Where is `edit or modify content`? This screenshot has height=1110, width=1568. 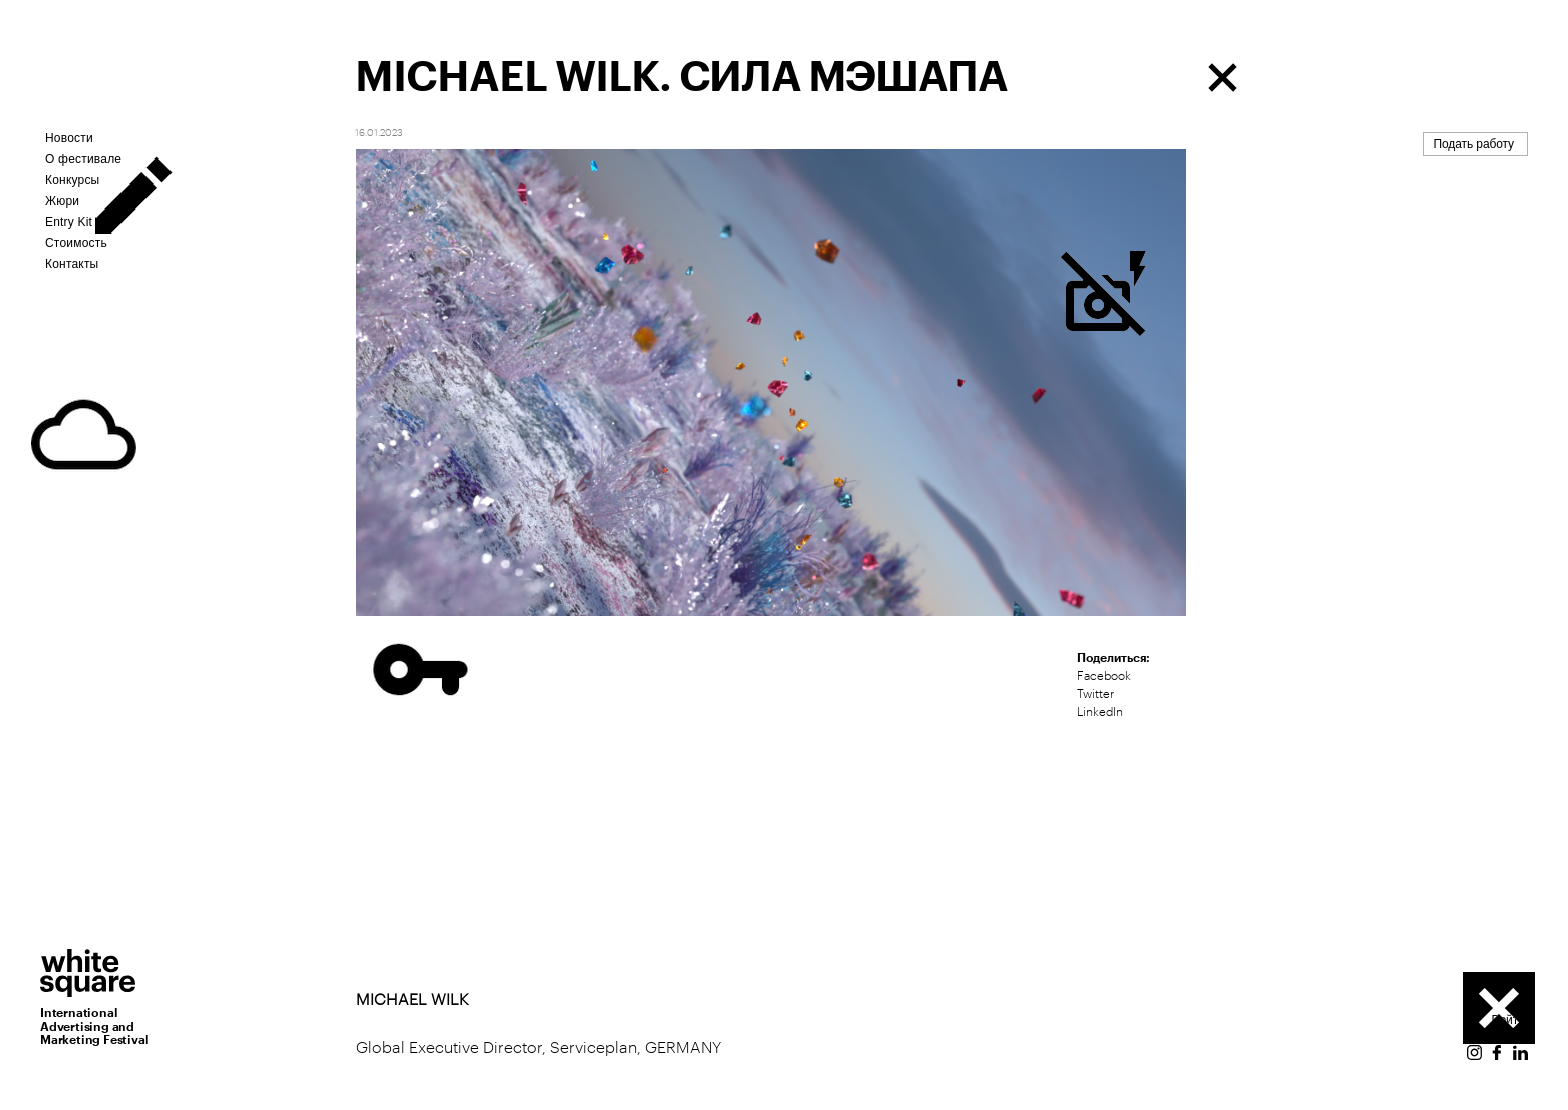
edit or modify content is located at coordinates (133, 196).